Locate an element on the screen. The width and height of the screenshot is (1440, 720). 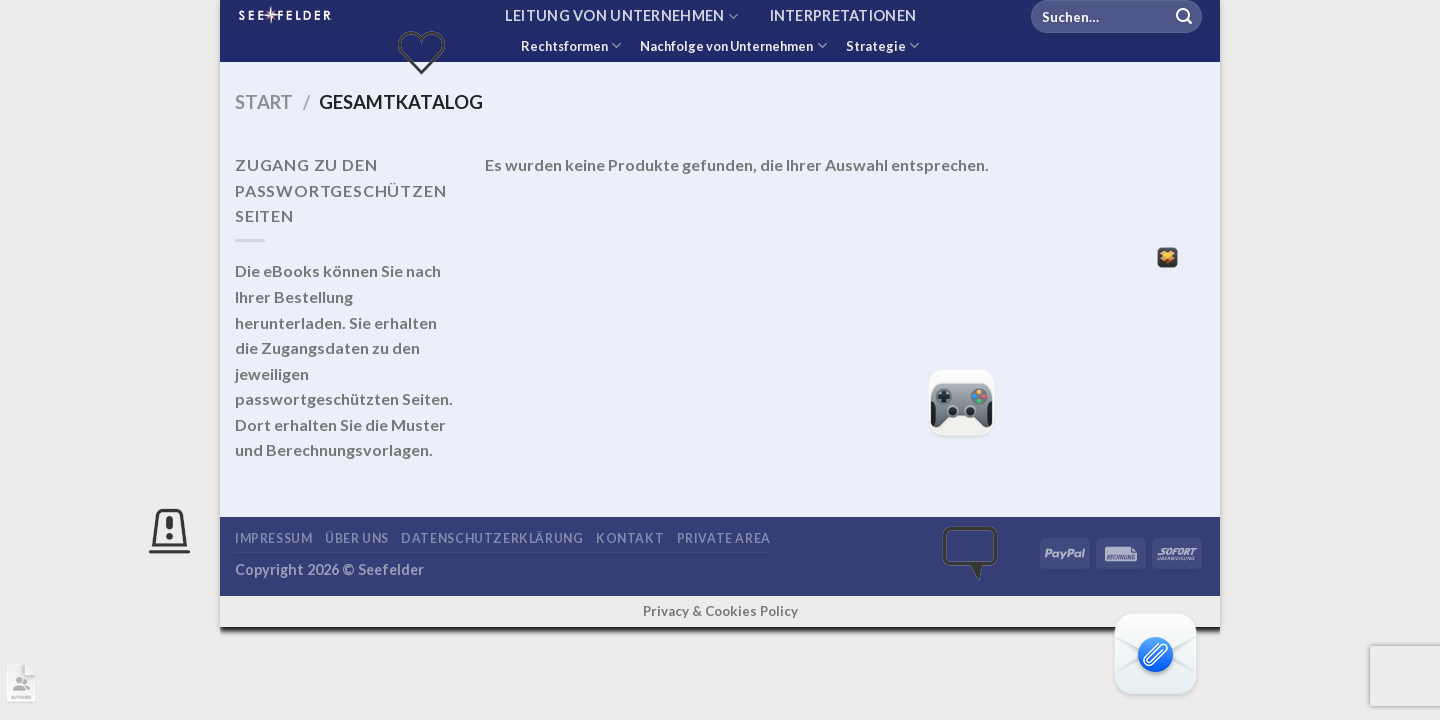
indicates a system error or crash report is located at coordinates (169, 529).